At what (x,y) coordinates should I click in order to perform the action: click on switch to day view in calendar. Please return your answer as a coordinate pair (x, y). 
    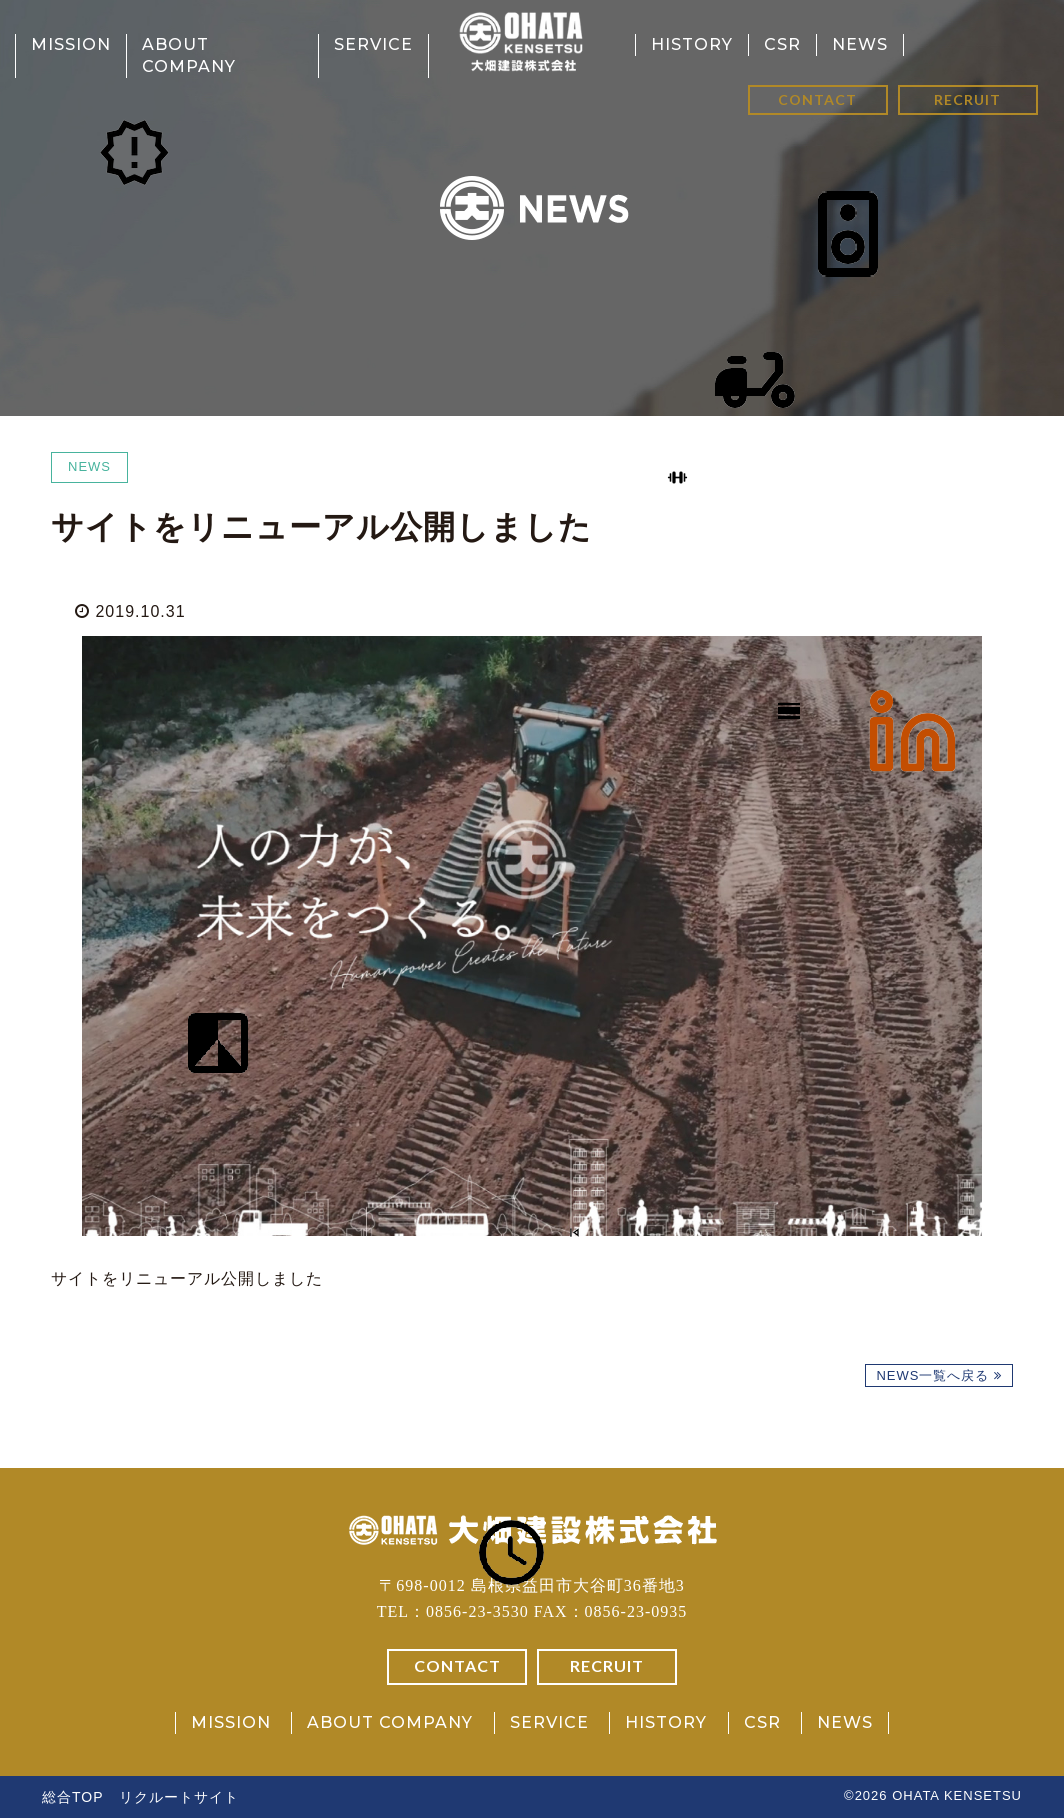
    Looking at the image, I should click on (789, 710).